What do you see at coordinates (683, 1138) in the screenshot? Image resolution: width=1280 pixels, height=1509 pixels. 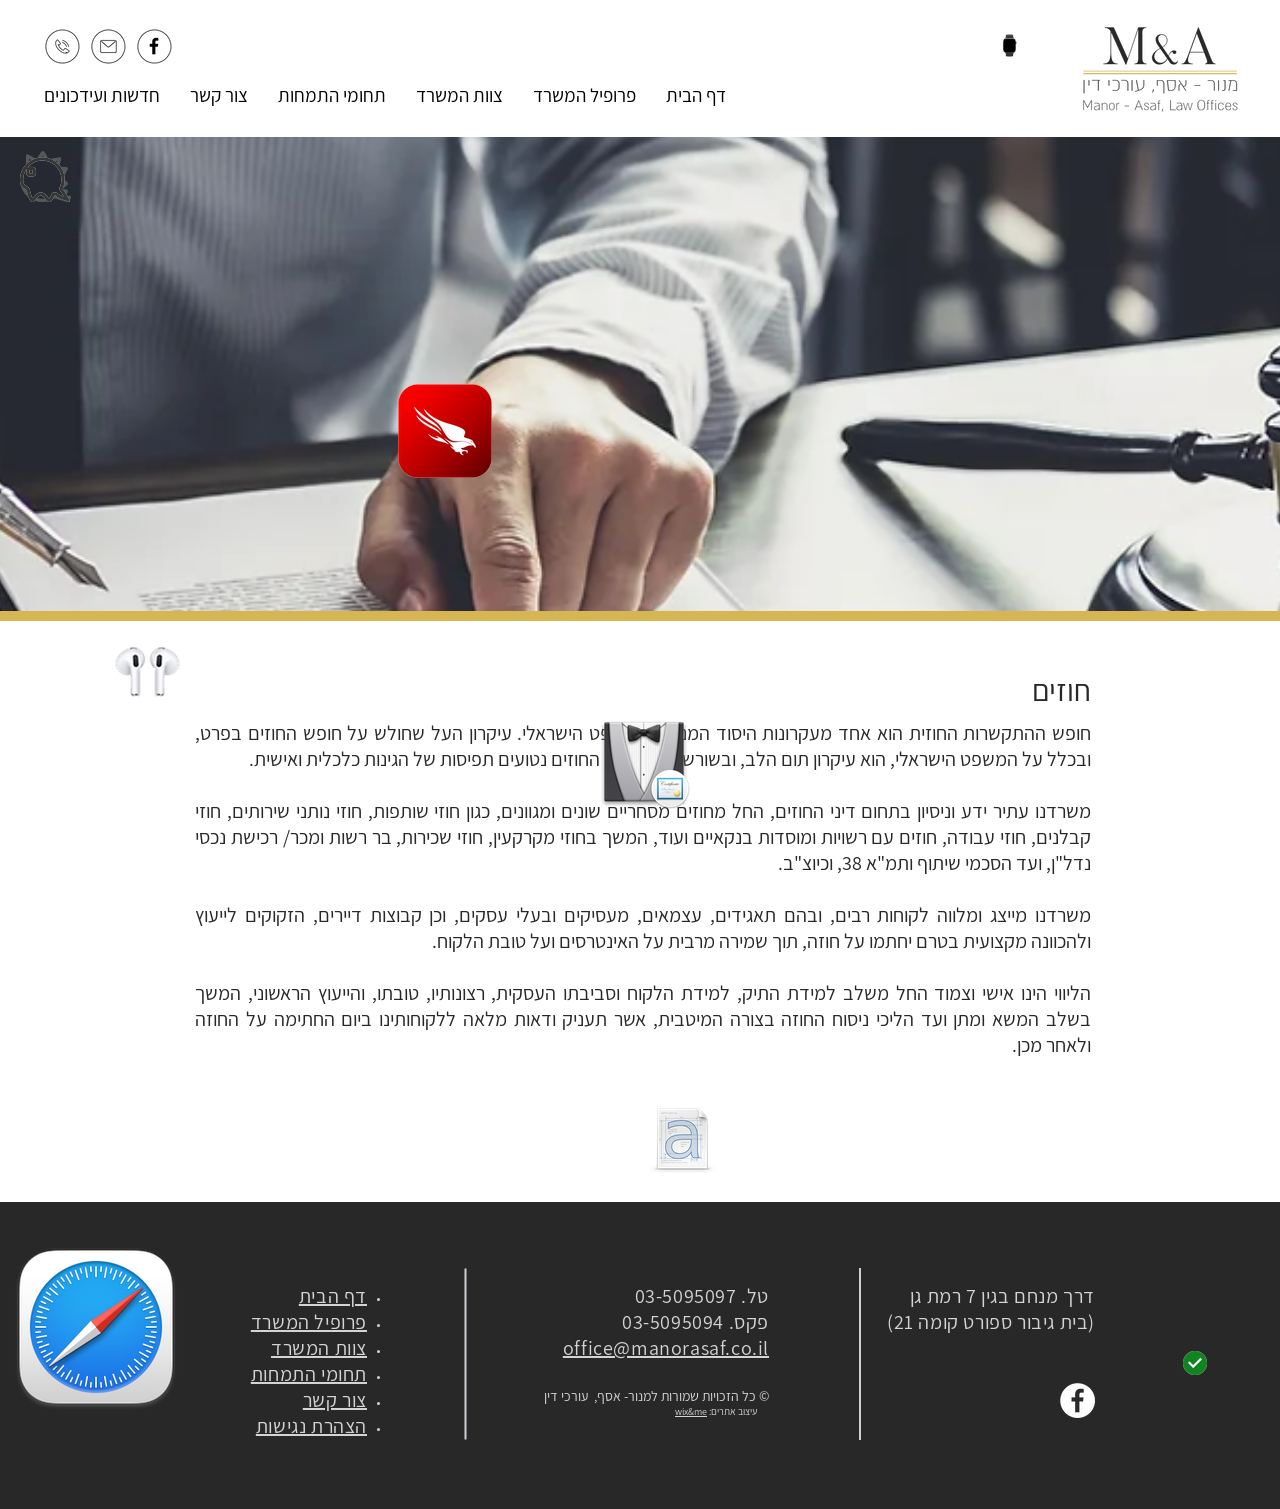 I see `a font file type indicator` at bounding box center [683, 1138].